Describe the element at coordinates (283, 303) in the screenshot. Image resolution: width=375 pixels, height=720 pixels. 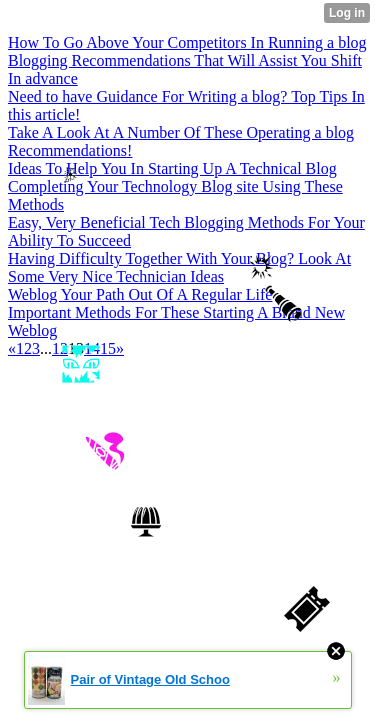
I see `search or explore content` at that location.